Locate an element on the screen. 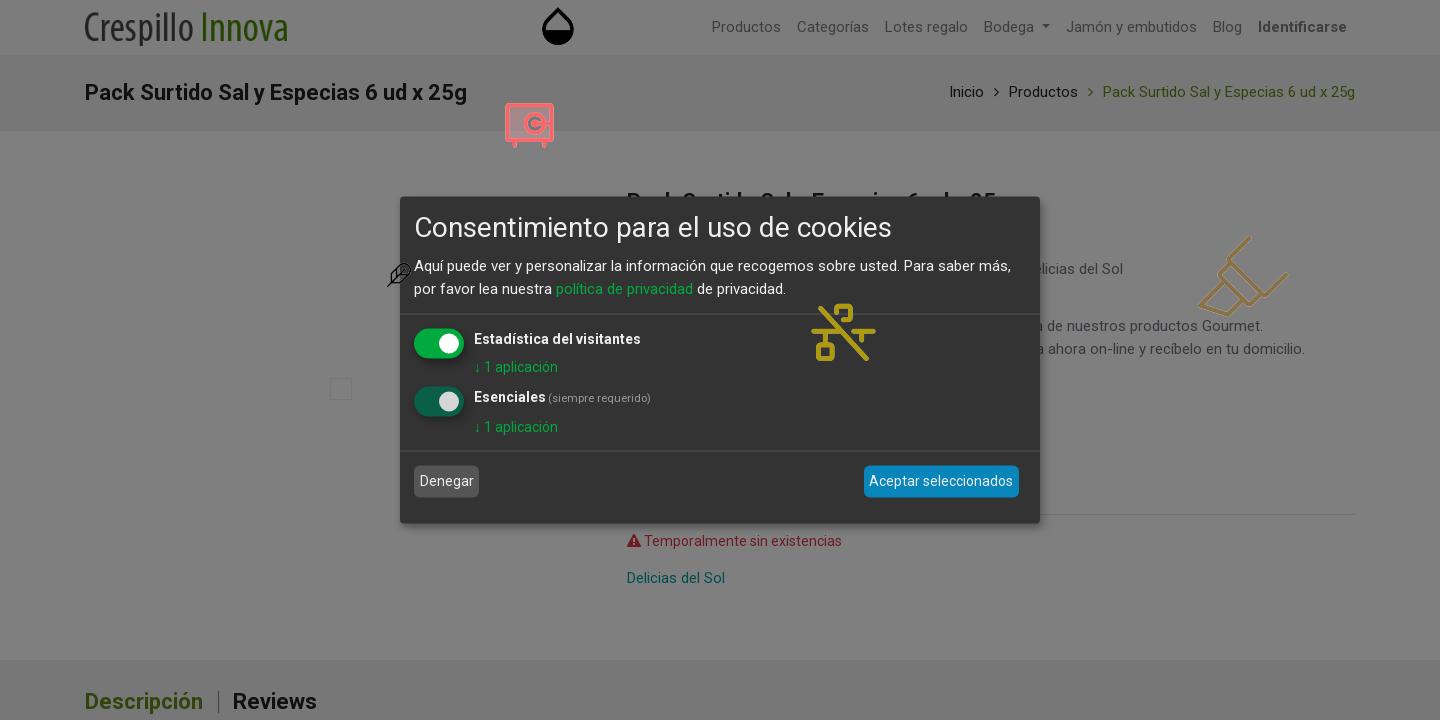  access secure storage or vault is located at coordinates (529, 123).